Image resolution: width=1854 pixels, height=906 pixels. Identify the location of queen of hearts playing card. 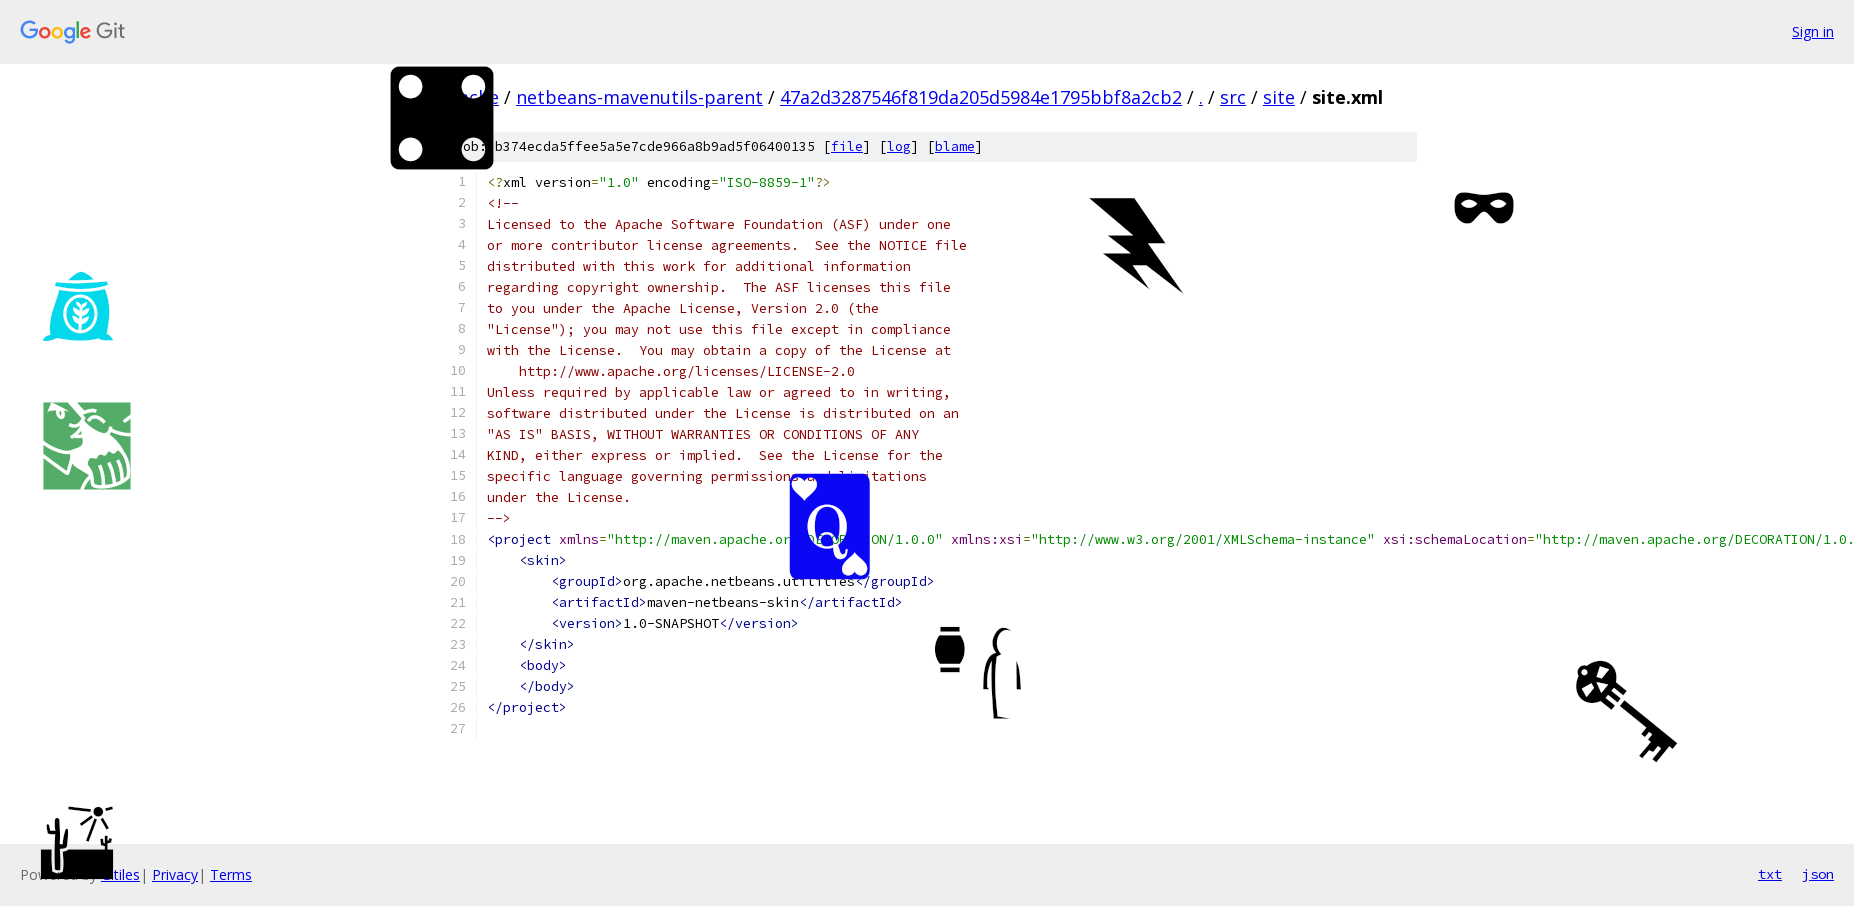
(829, 526).